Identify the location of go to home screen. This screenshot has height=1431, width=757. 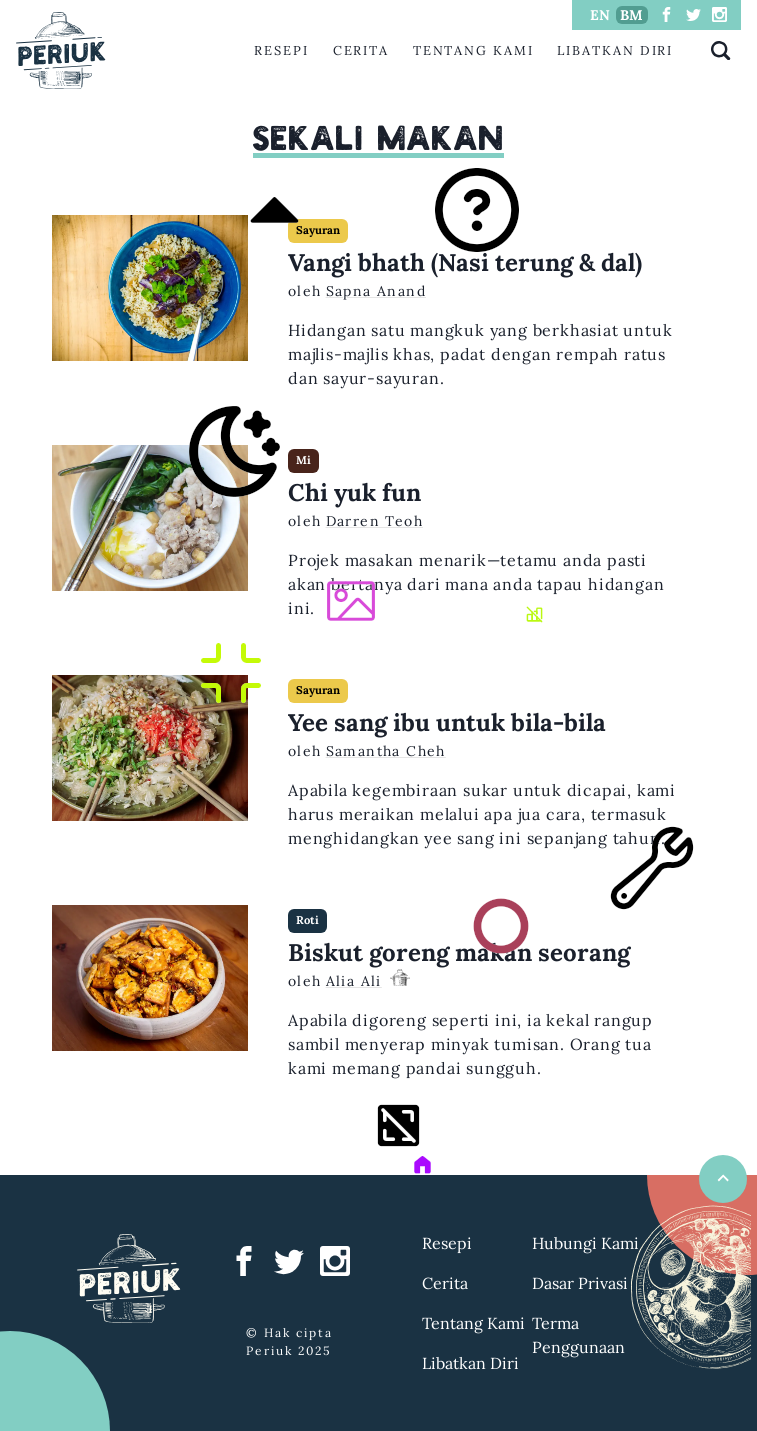
(422, 1165).